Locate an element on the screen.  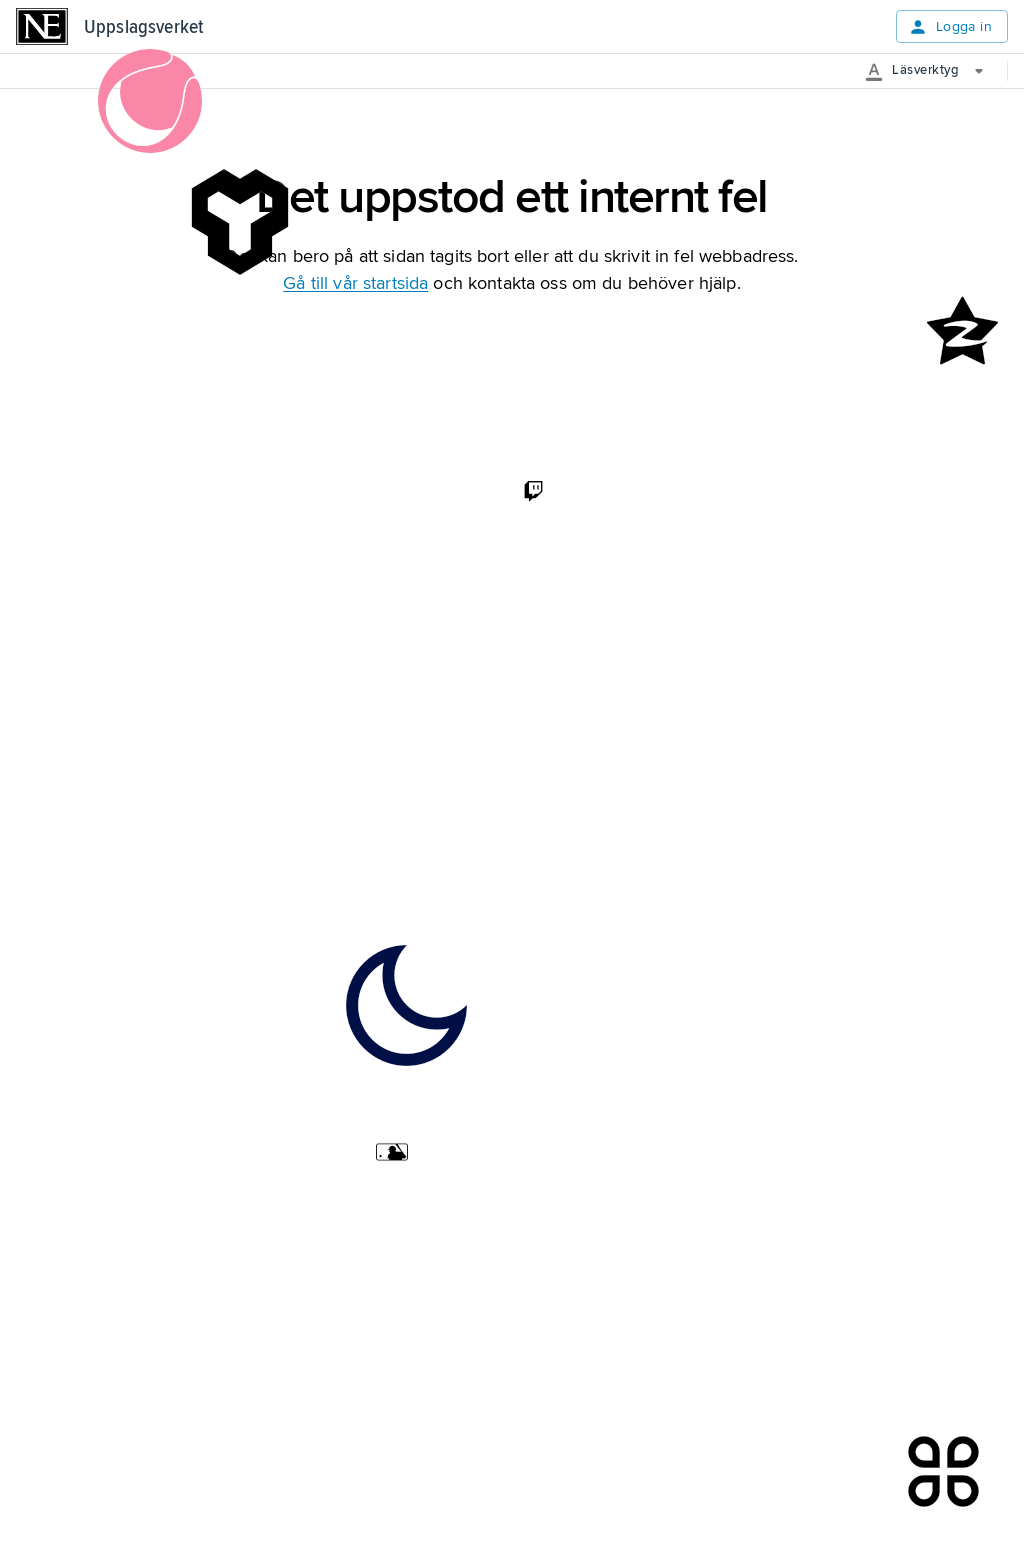
open Cinema 4D application is located at coordinates (150, 101).